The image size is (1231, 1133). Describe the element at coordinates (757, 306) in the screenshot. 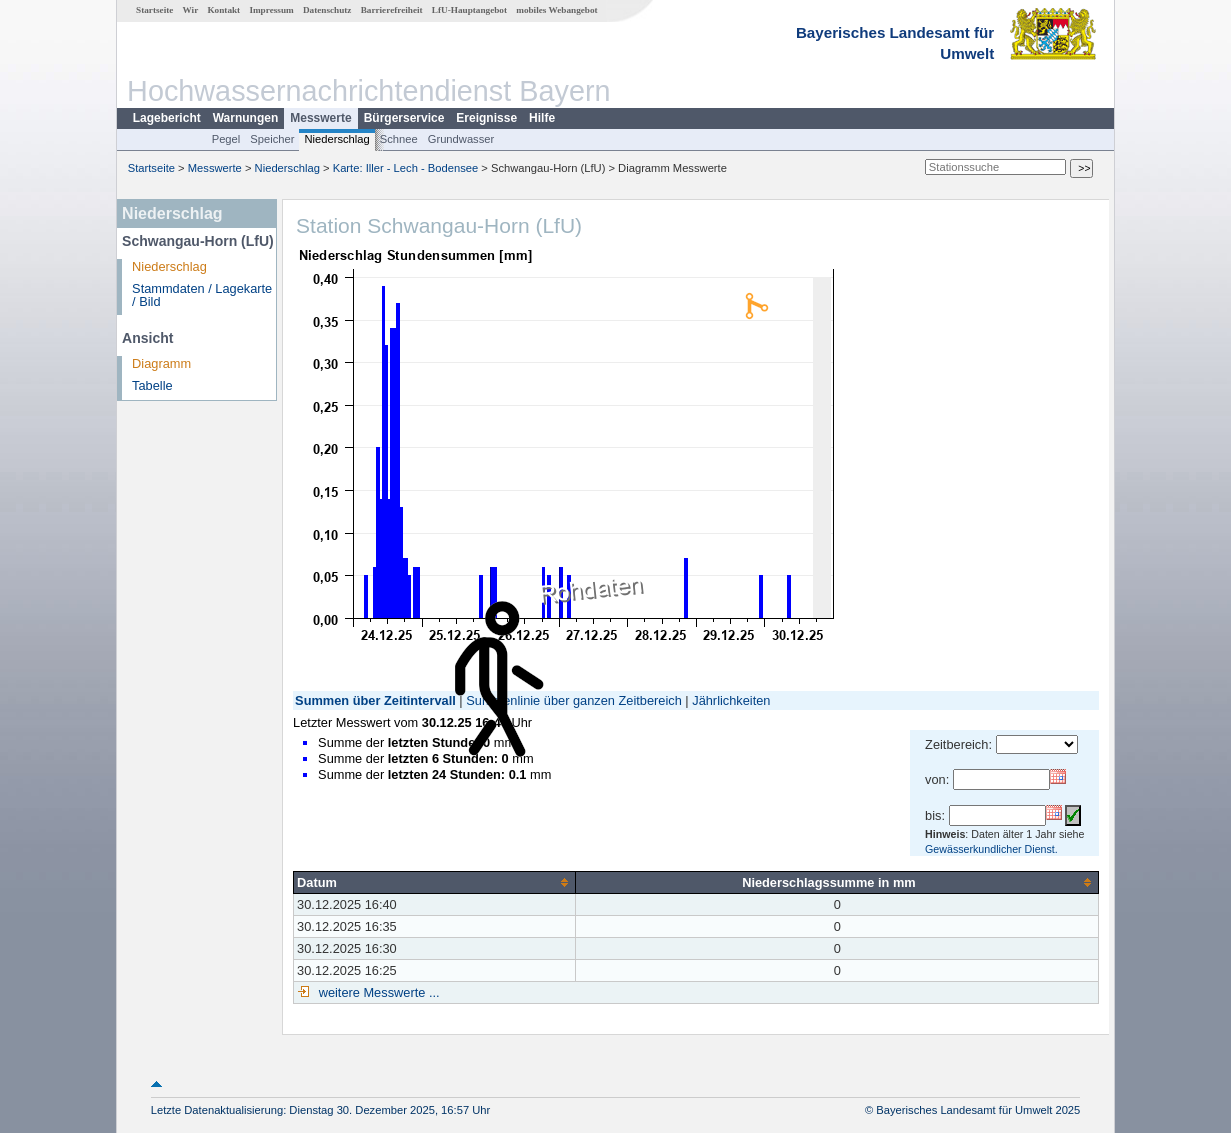

I see `merge branches in version control` at that location.